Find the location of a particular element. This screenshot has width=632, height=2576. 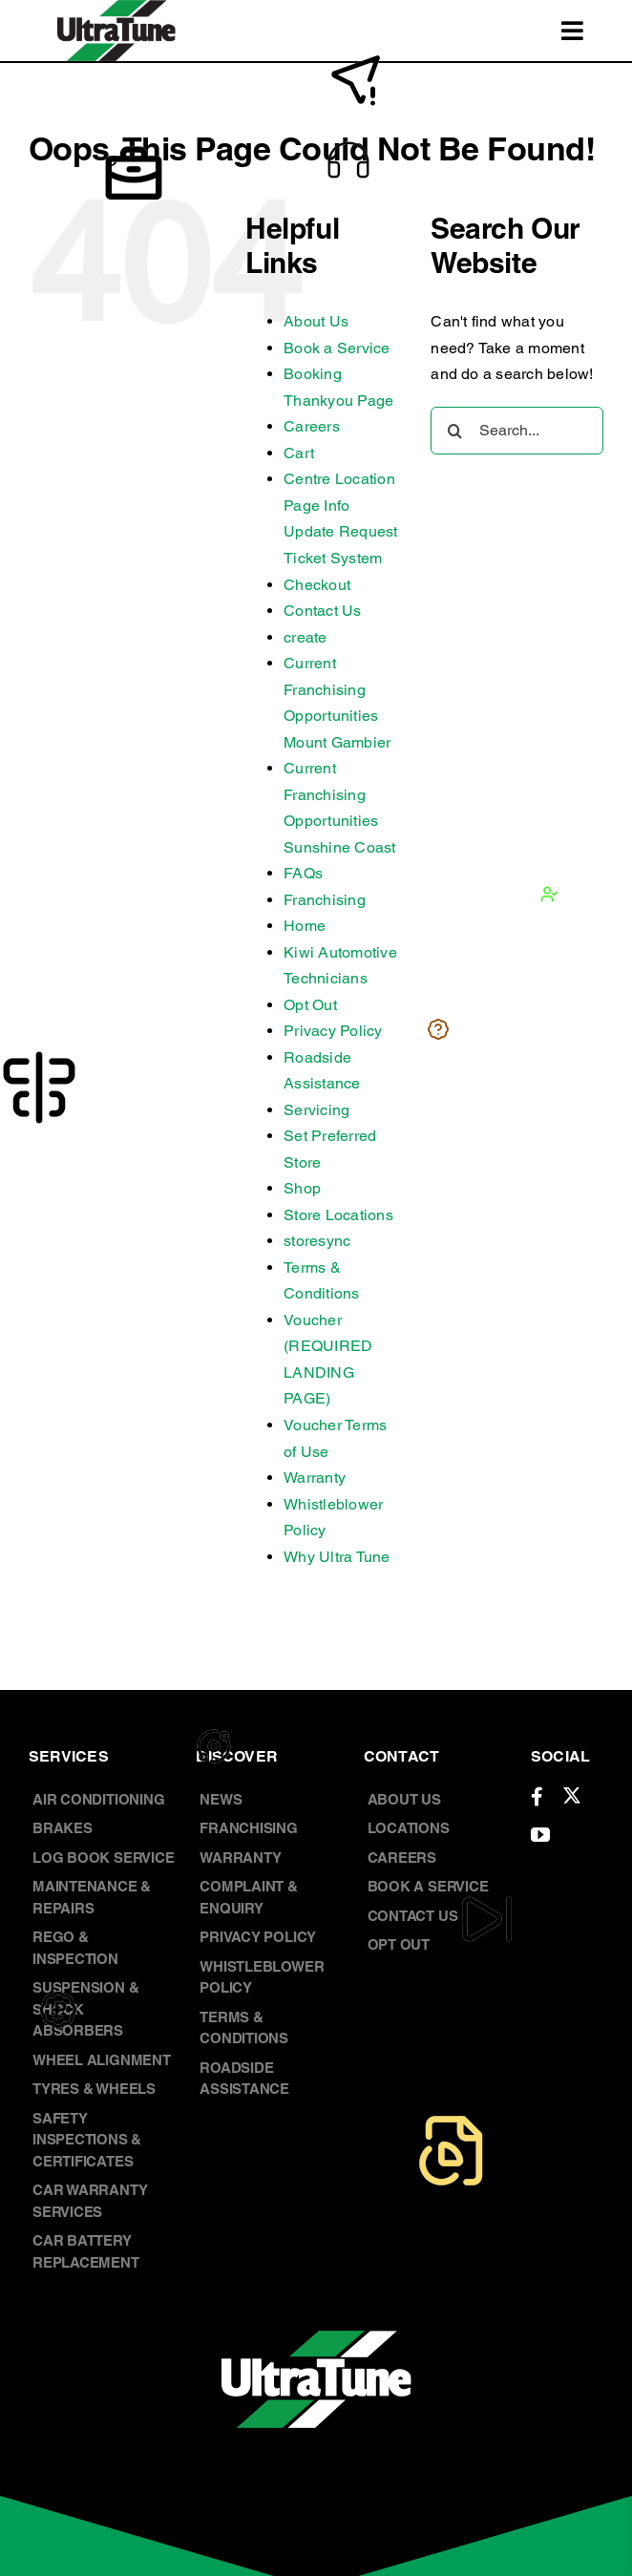

view pie chart report is located at coordinates (453, 2150).